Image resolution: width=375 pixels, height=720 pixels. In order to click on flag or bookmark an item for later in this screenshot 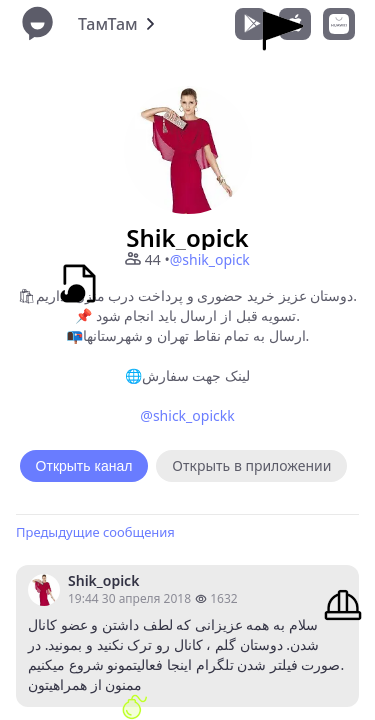, I will do `click(279, 31)`.